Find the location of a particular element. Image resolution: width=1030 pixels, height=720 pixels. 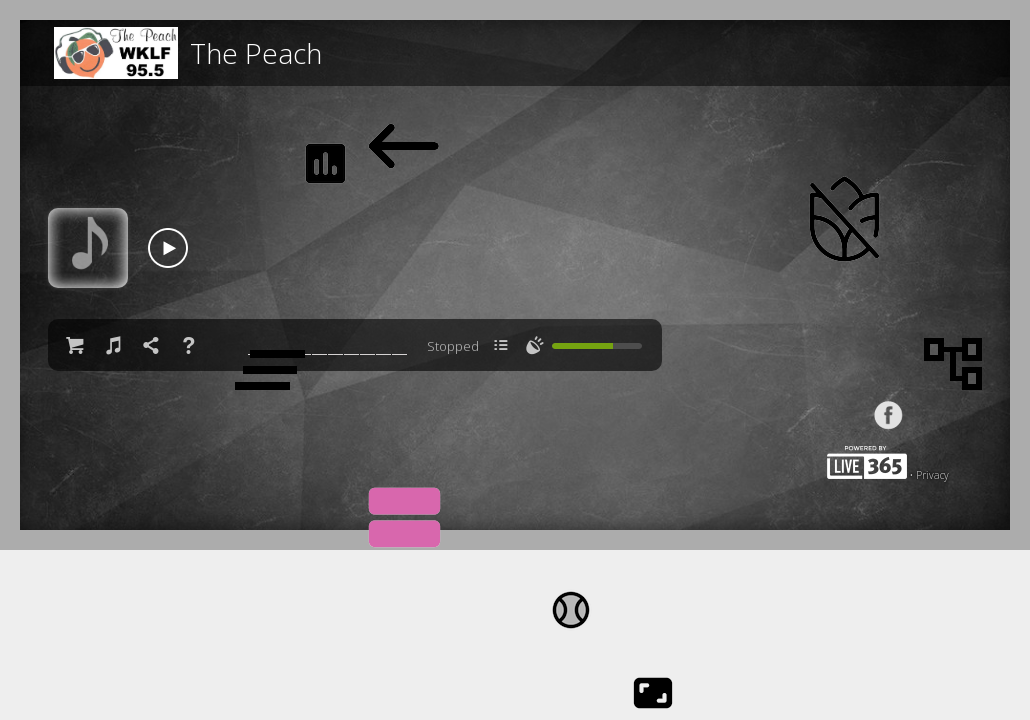

clear all notifications or messages is located at coordinates (270, 370).